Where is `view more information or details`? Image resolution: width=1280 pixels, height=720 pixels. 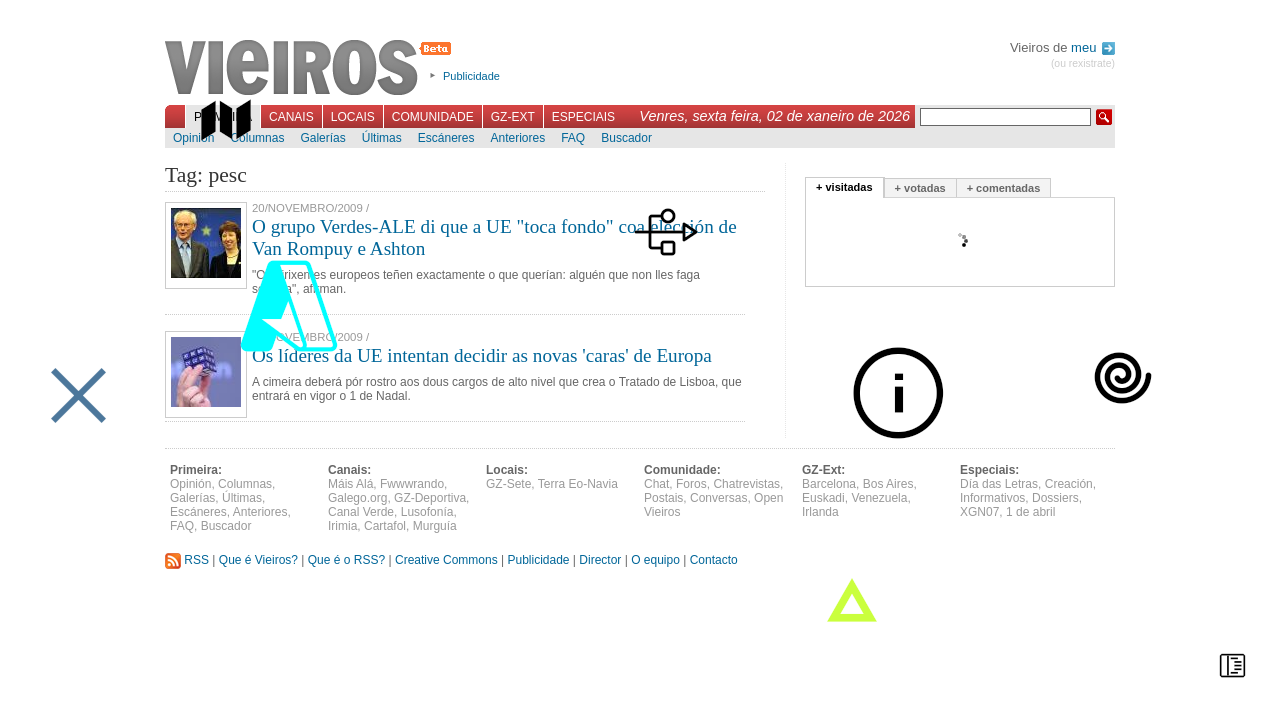 view more information or details is located at coordinates (899, 393).